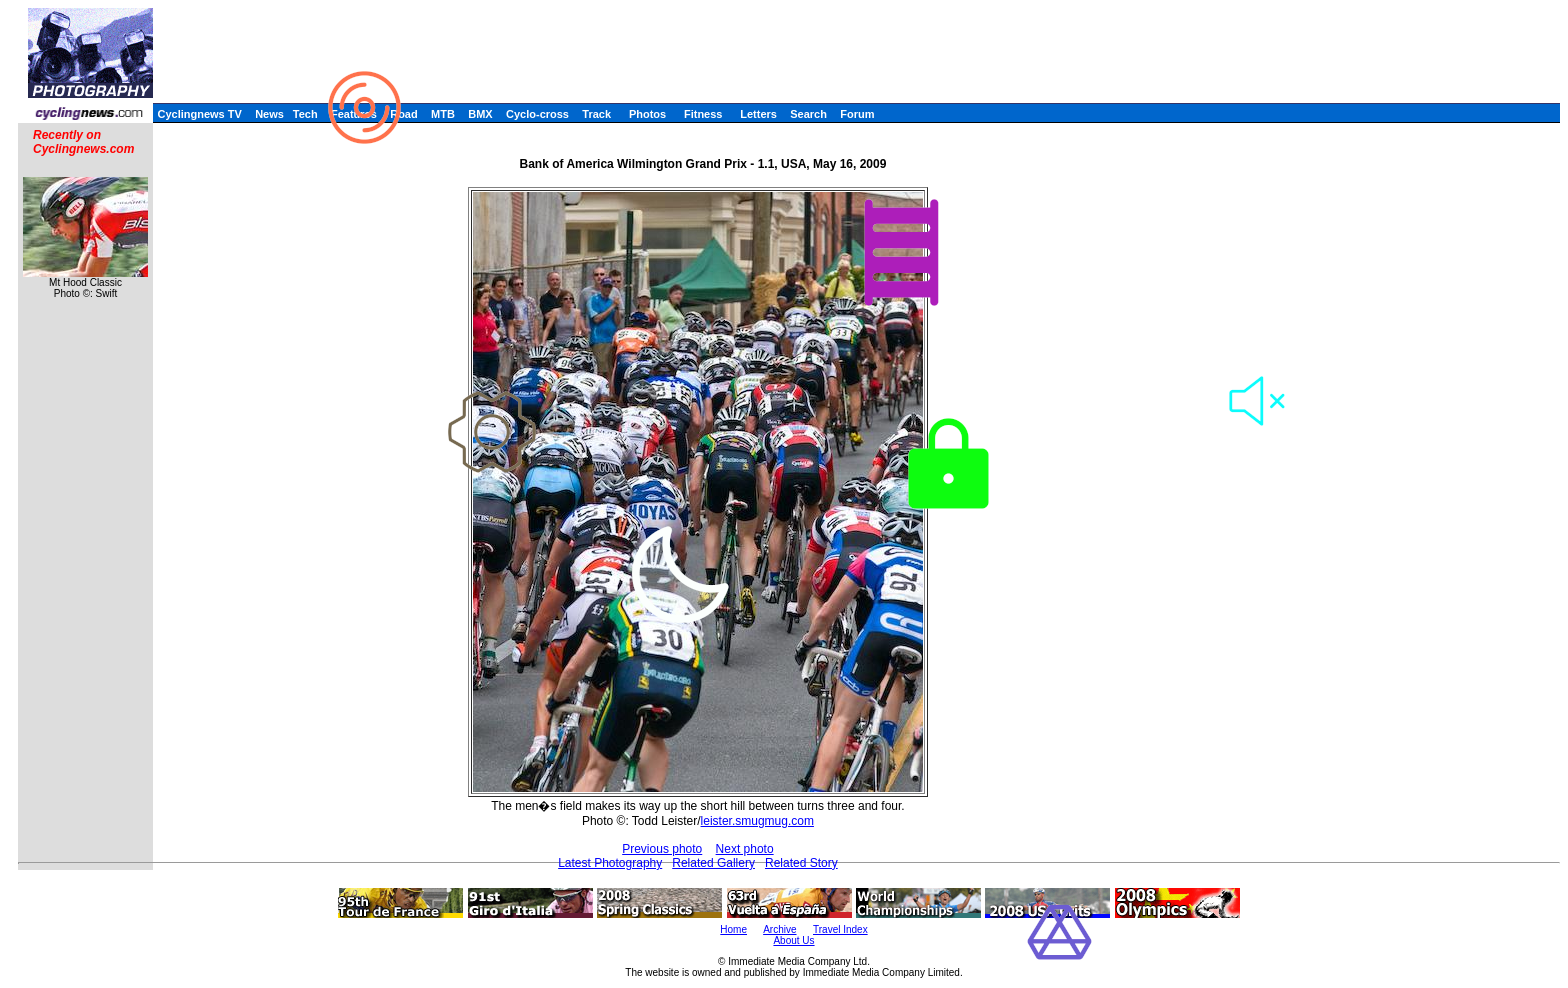 The width and height of the screenshot is (1568, 988). Describe the element at coordinates (1059, 934) in the screenshot. I see `open Google Drive` at that location.